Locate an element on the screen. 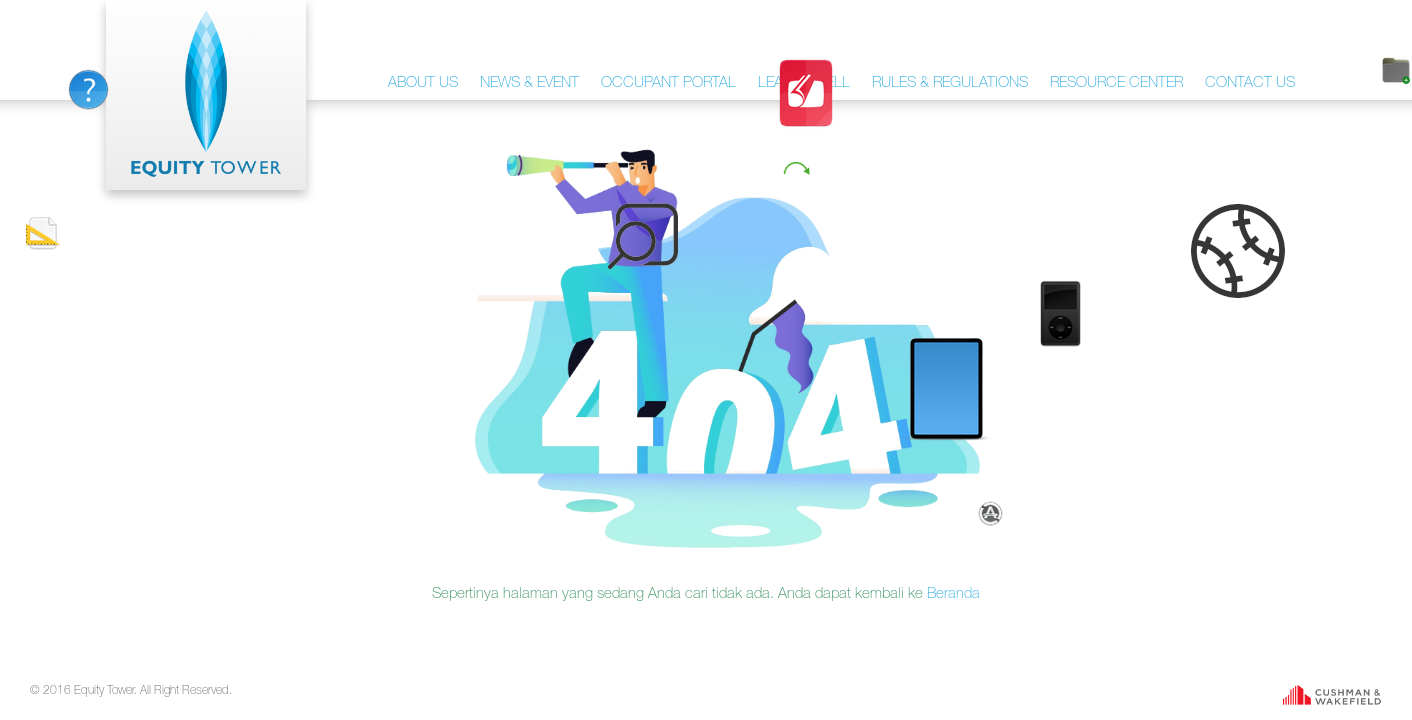 The image size is (1412, 720). open image viewer application is located at coordinates (642, 234).